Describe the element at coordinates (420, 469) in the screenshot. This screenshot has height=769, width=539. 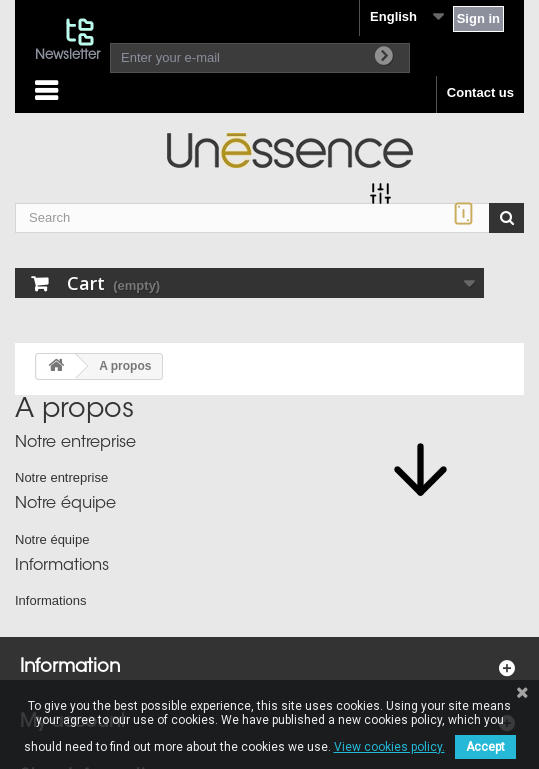
I see `scroll down or view more content` at that location.